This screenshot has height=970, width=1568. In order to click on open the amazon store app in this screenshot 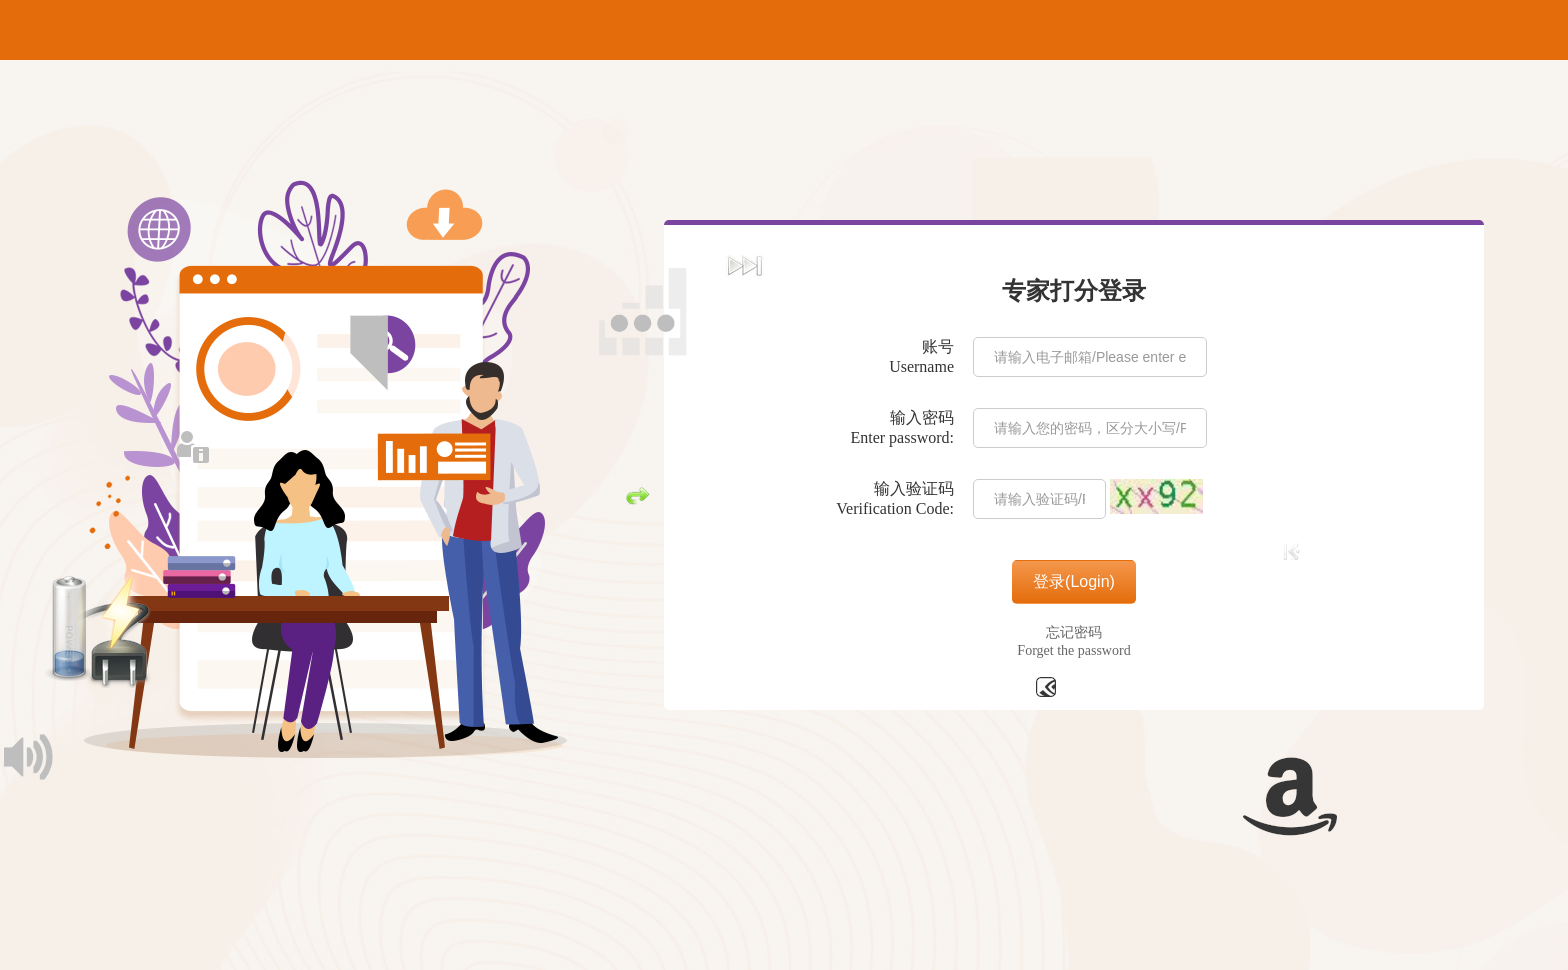, I will do `click(1290, 798)`.